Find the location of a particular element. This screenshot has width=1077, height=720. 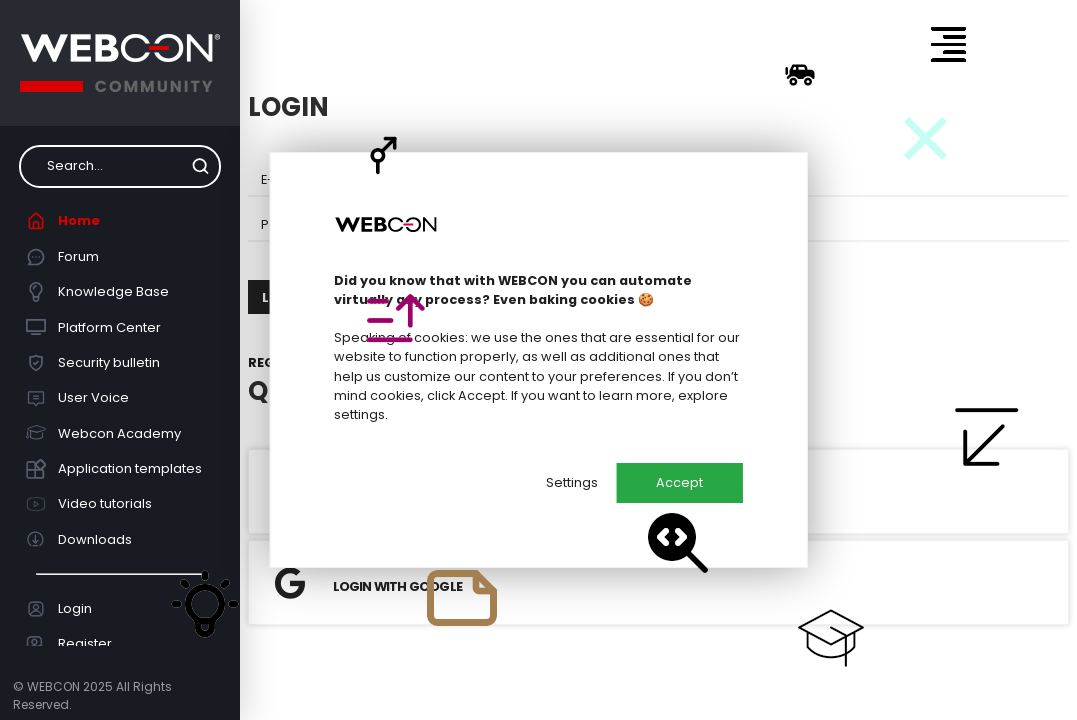

access education or learning features is located at coordinates (831, 636).